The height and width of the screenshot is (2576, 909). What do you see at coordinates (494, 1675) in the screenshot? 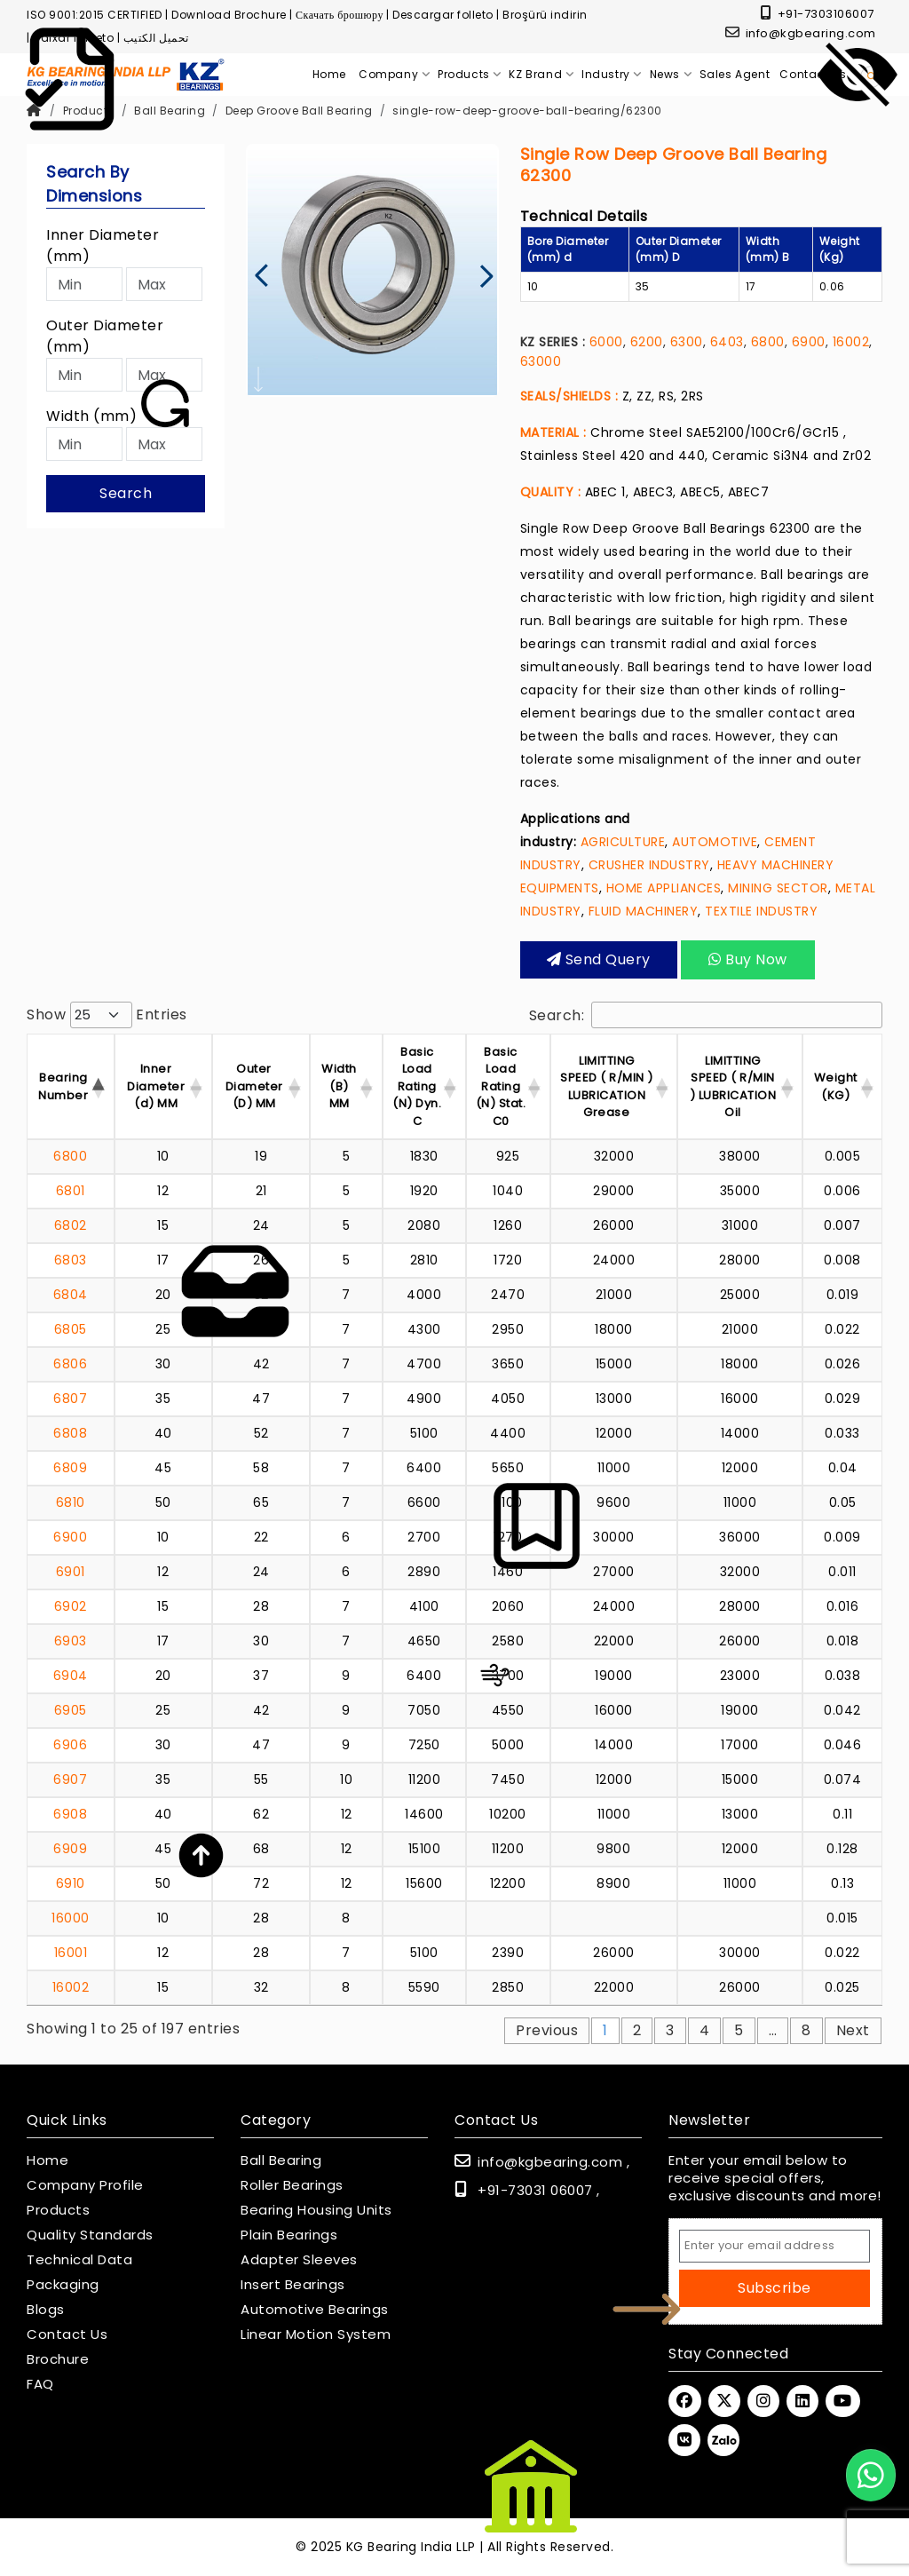
I see `indicates current wind conditions` at bounding box center [494, 1675].